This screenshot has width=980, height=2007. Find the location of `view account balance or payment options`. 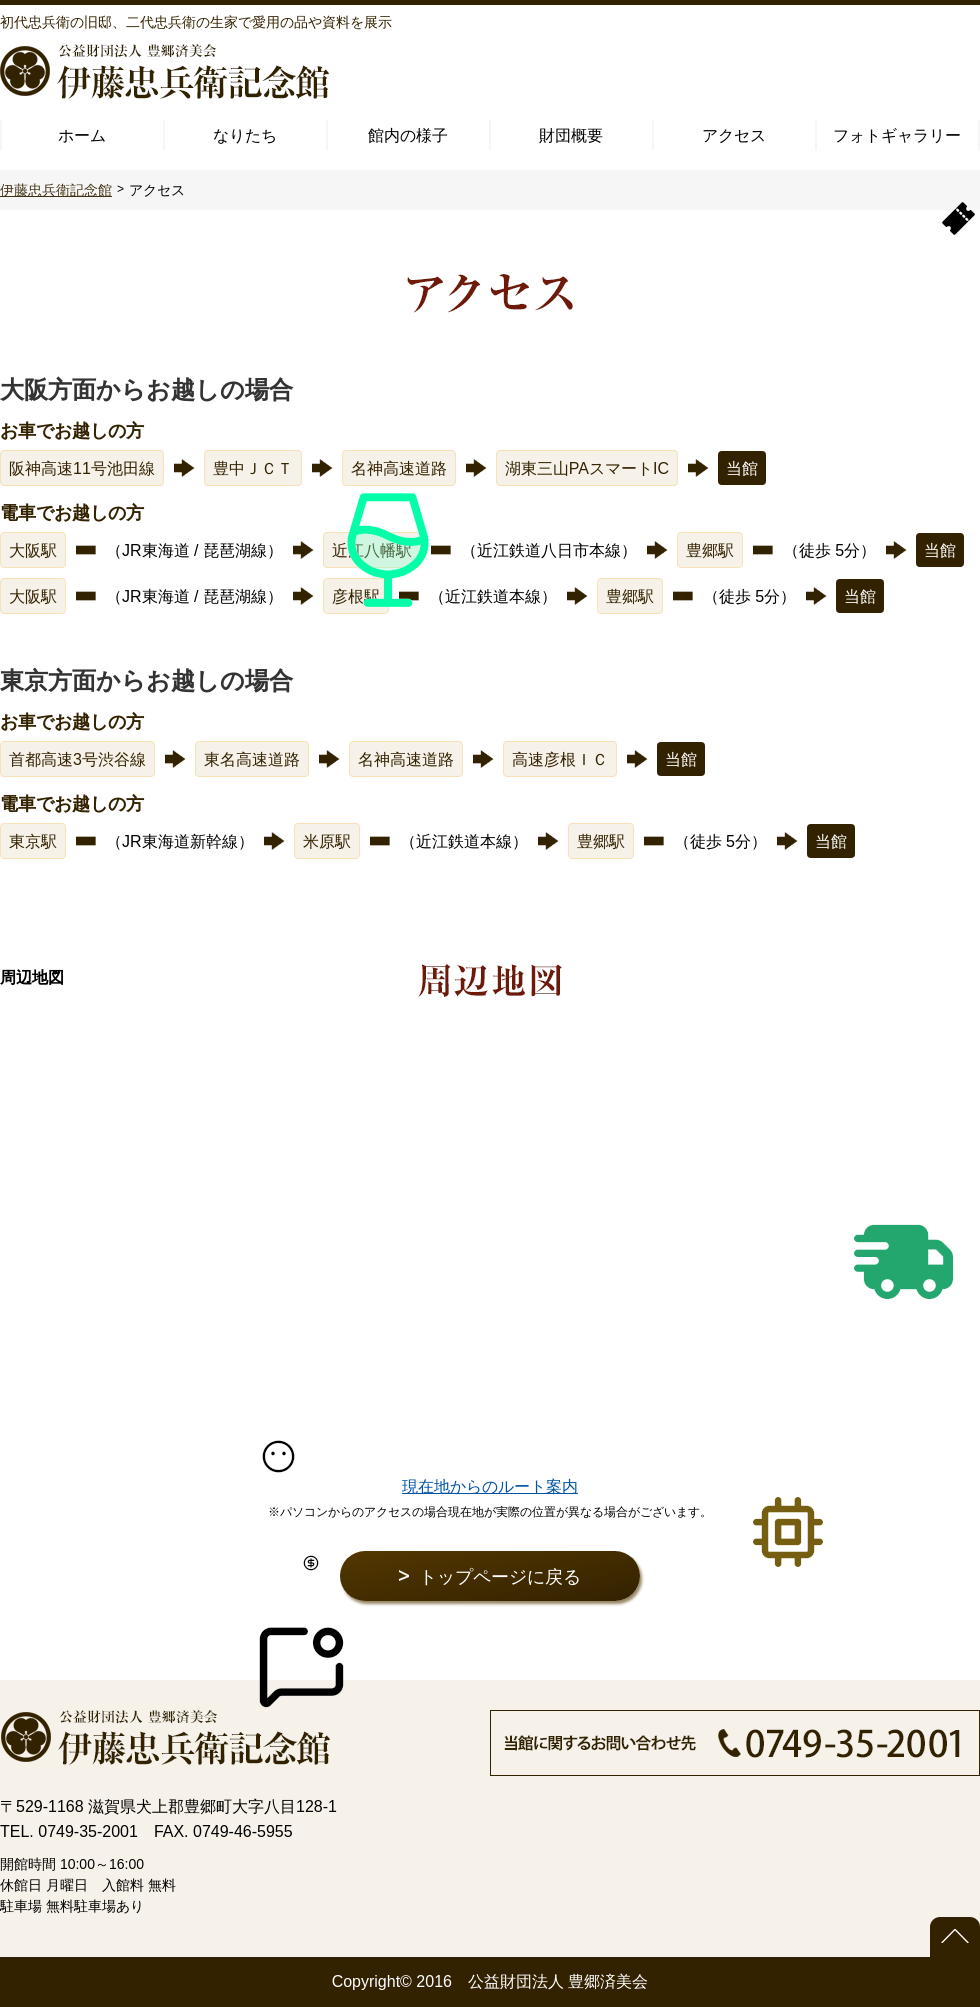

view account balance or payment options is located at coordinates (311, 1563).